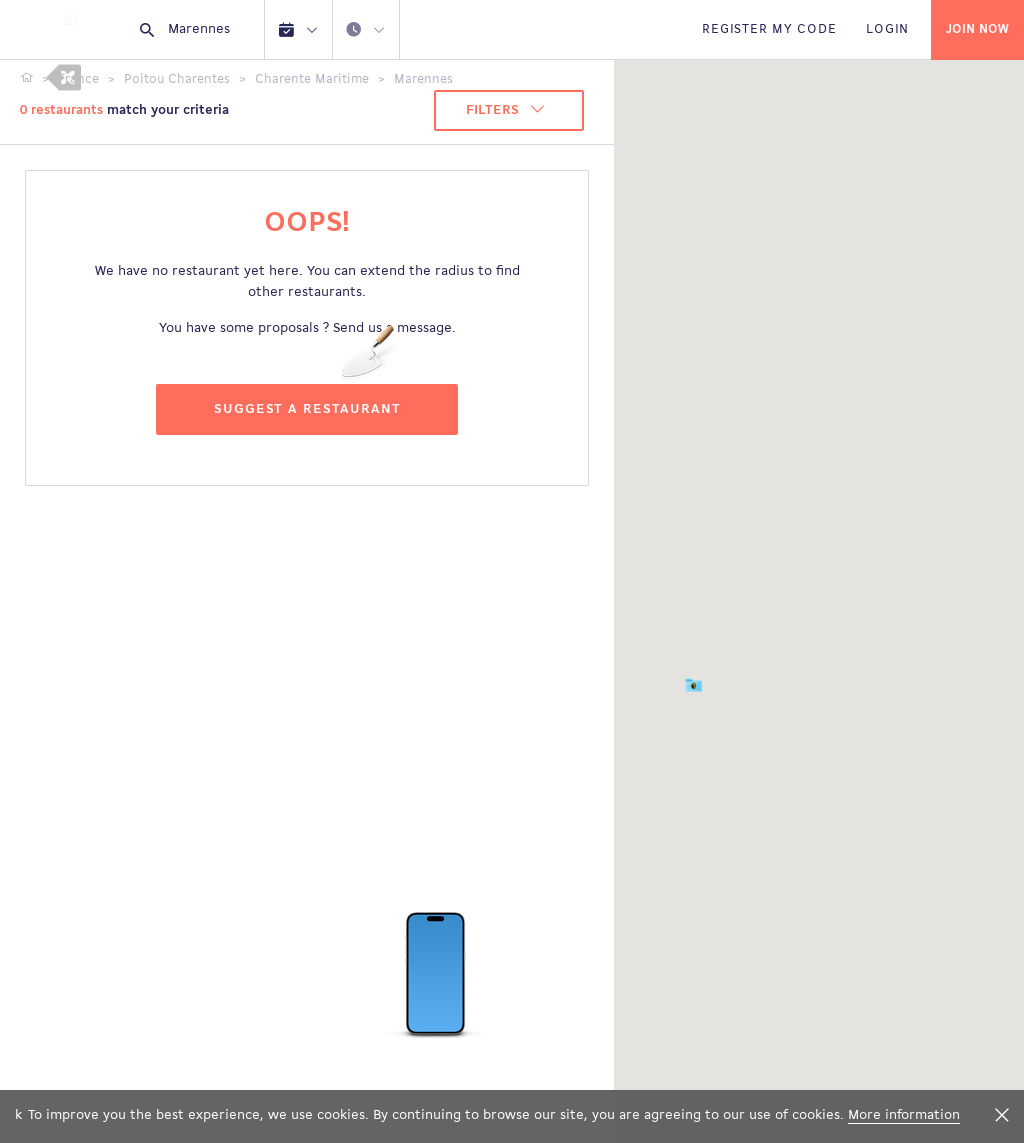 This screenshot has height=1143, width=1024. I want to click on folder containing android app files, so click(693, 685).